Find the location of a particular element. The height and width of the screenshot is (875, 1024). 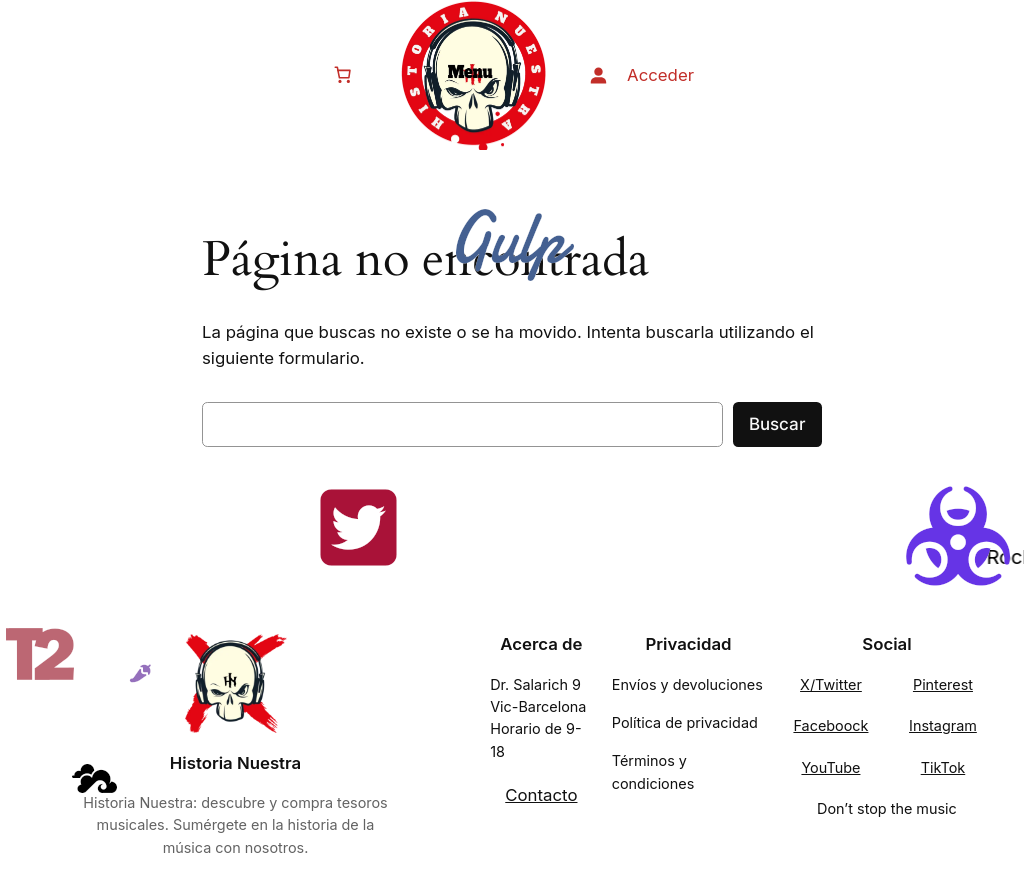

indicates hazardous or dangerous content is located at coordinates (958, 536).